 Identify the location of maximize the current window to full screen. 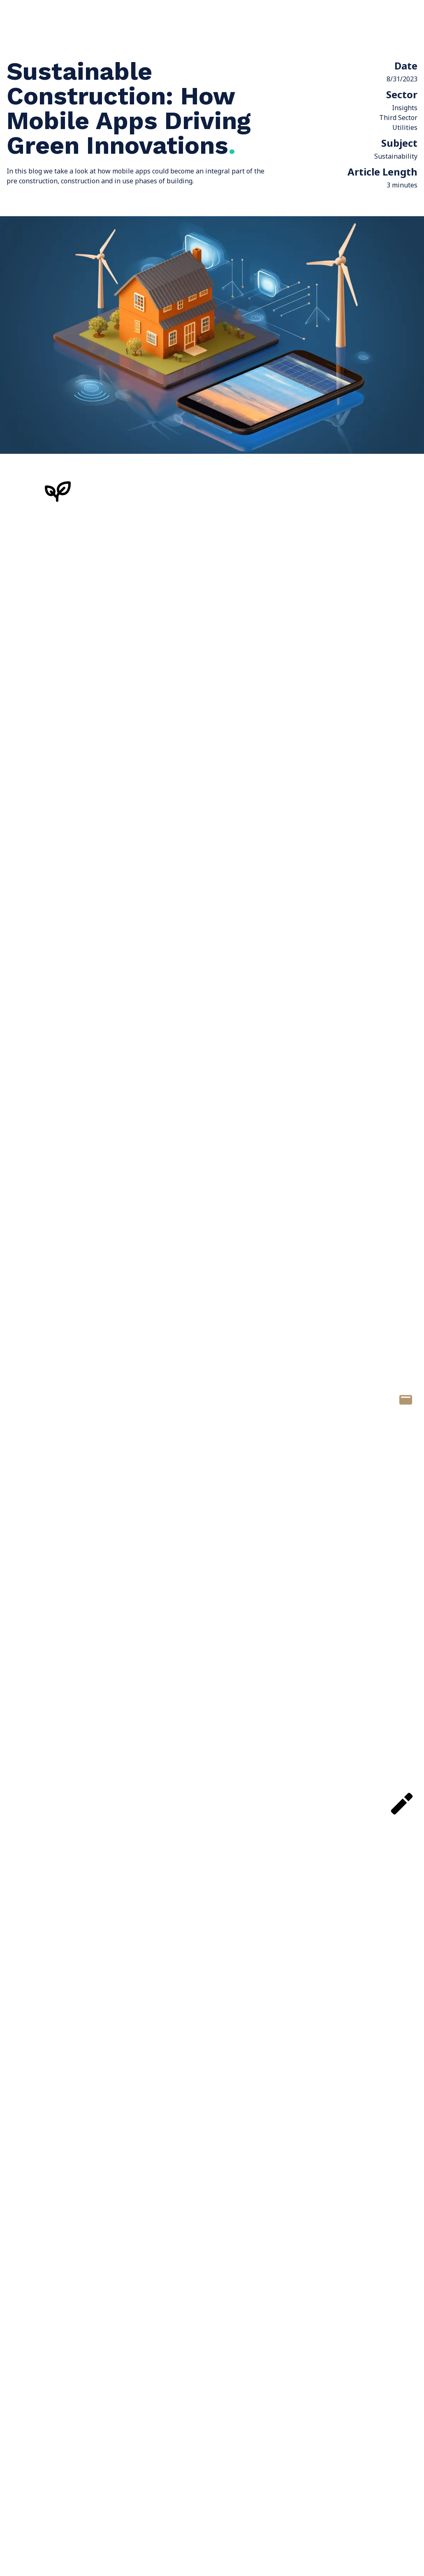
(405, 1400).